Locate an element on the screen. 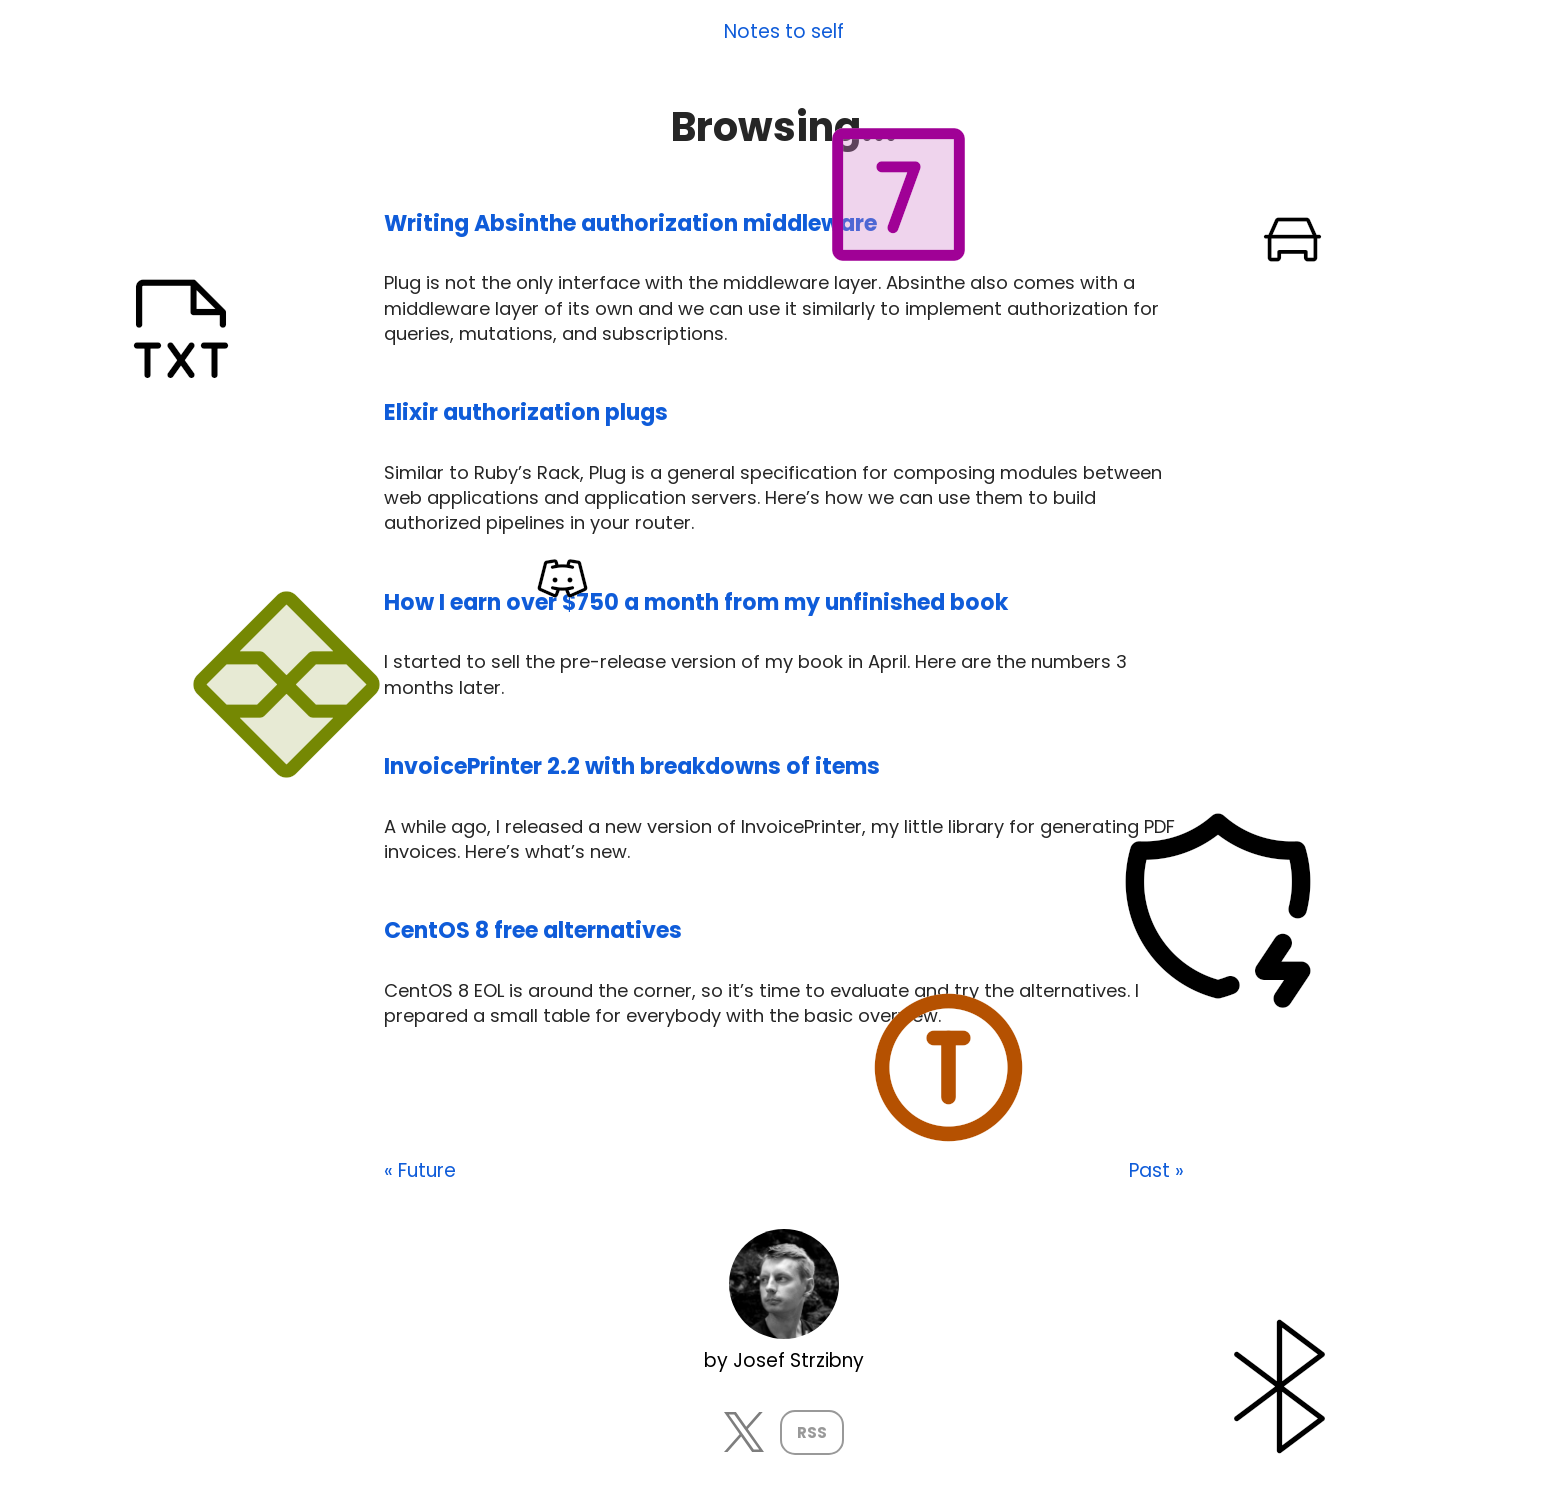  select or navigate to item number seven is located at coordinates (898, 194).